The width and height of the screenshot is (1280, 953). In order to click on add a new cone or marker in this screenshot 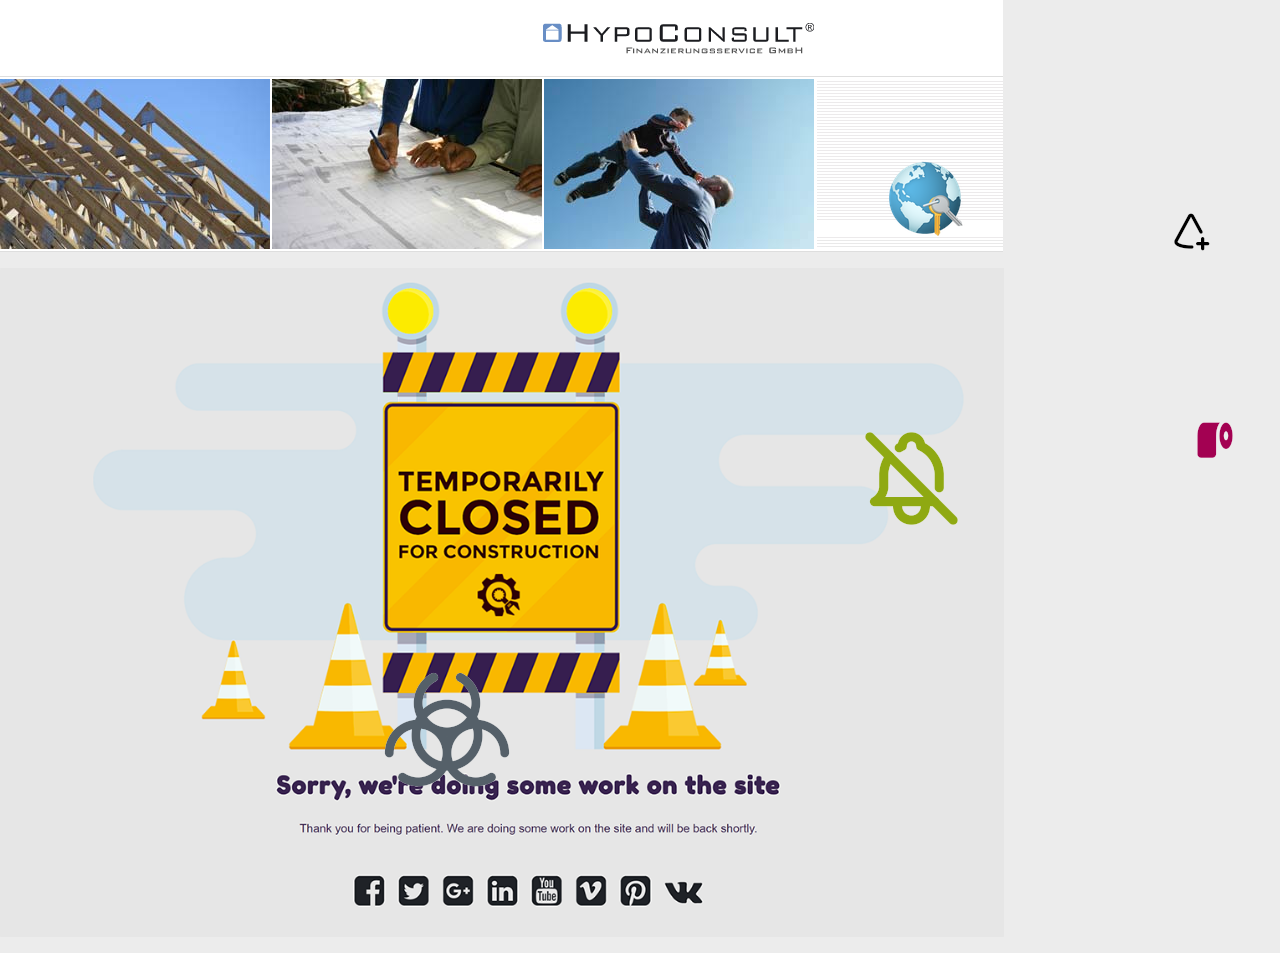, I will do `click(1191, 232)`.